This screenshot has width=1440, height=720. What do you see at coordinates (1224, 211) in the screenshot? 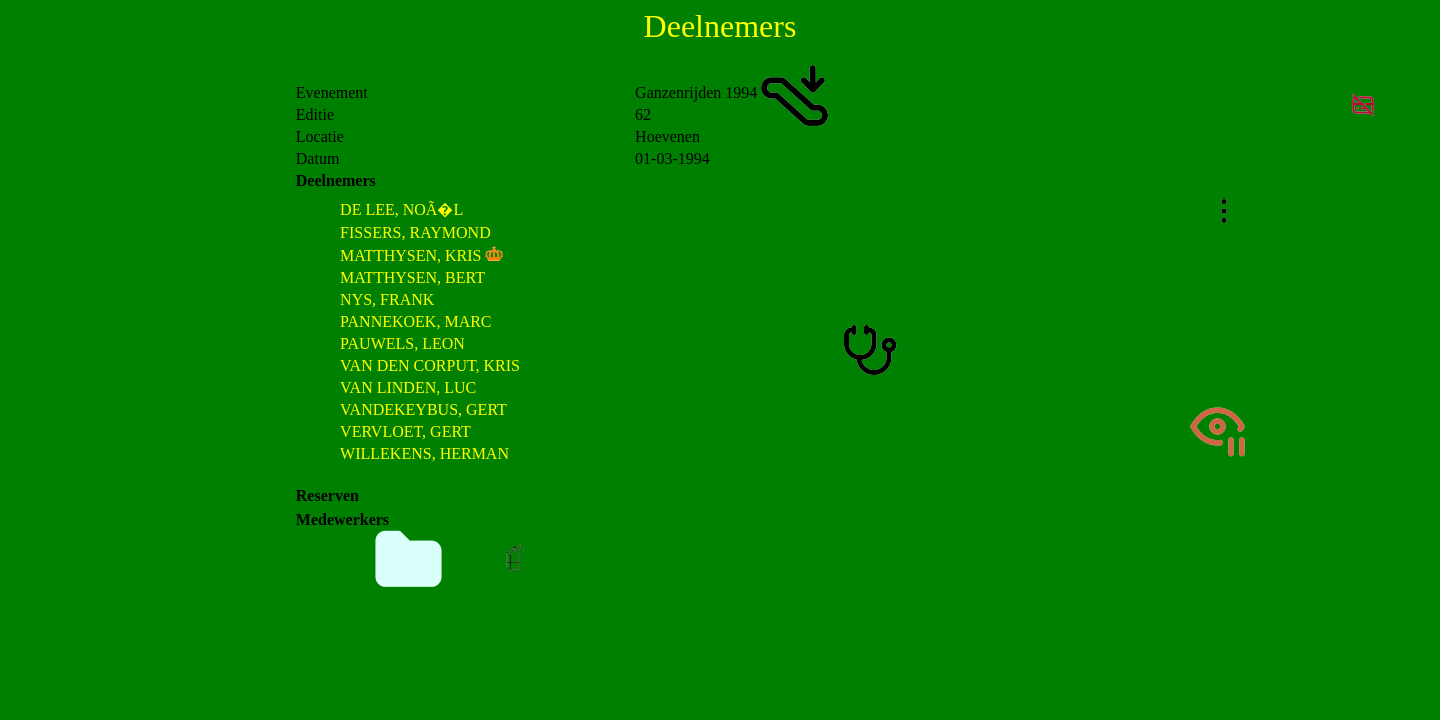
I see `open more options menu` at bounding box center [1224, 211].